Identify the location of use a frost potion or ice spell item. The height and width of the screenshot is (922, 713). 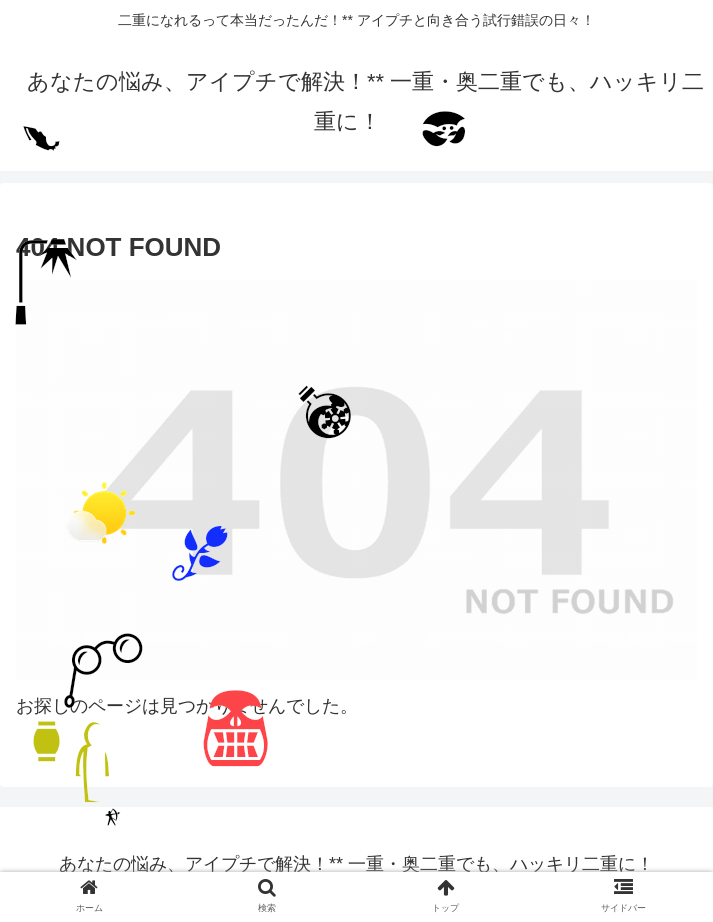
(324, 411).